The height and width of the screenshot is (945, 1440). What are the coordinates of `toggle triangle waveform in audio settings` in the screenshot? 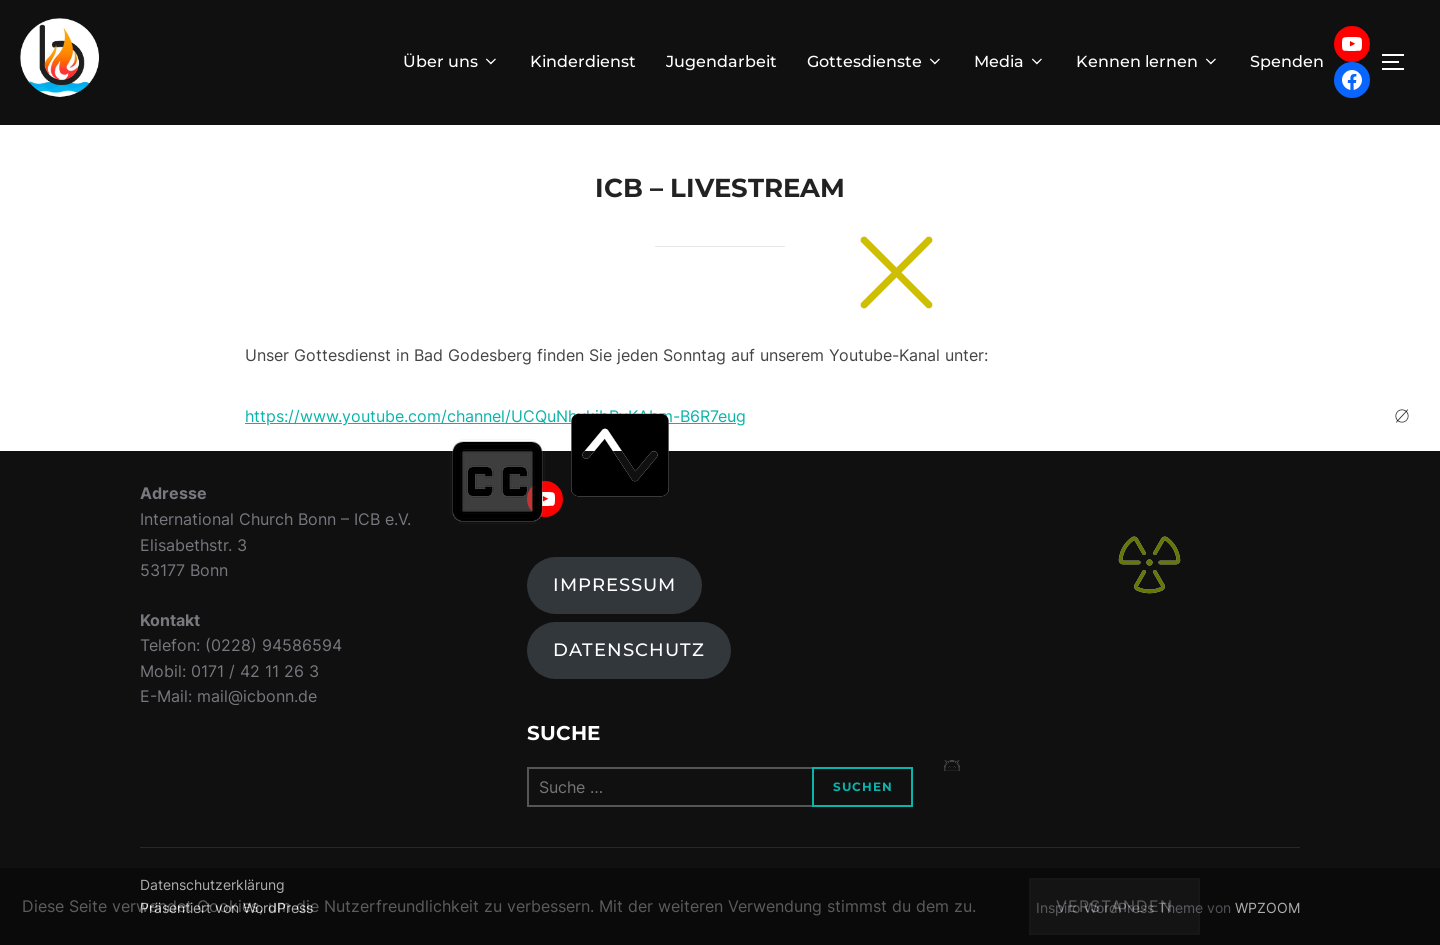 It's located at (620, 455).